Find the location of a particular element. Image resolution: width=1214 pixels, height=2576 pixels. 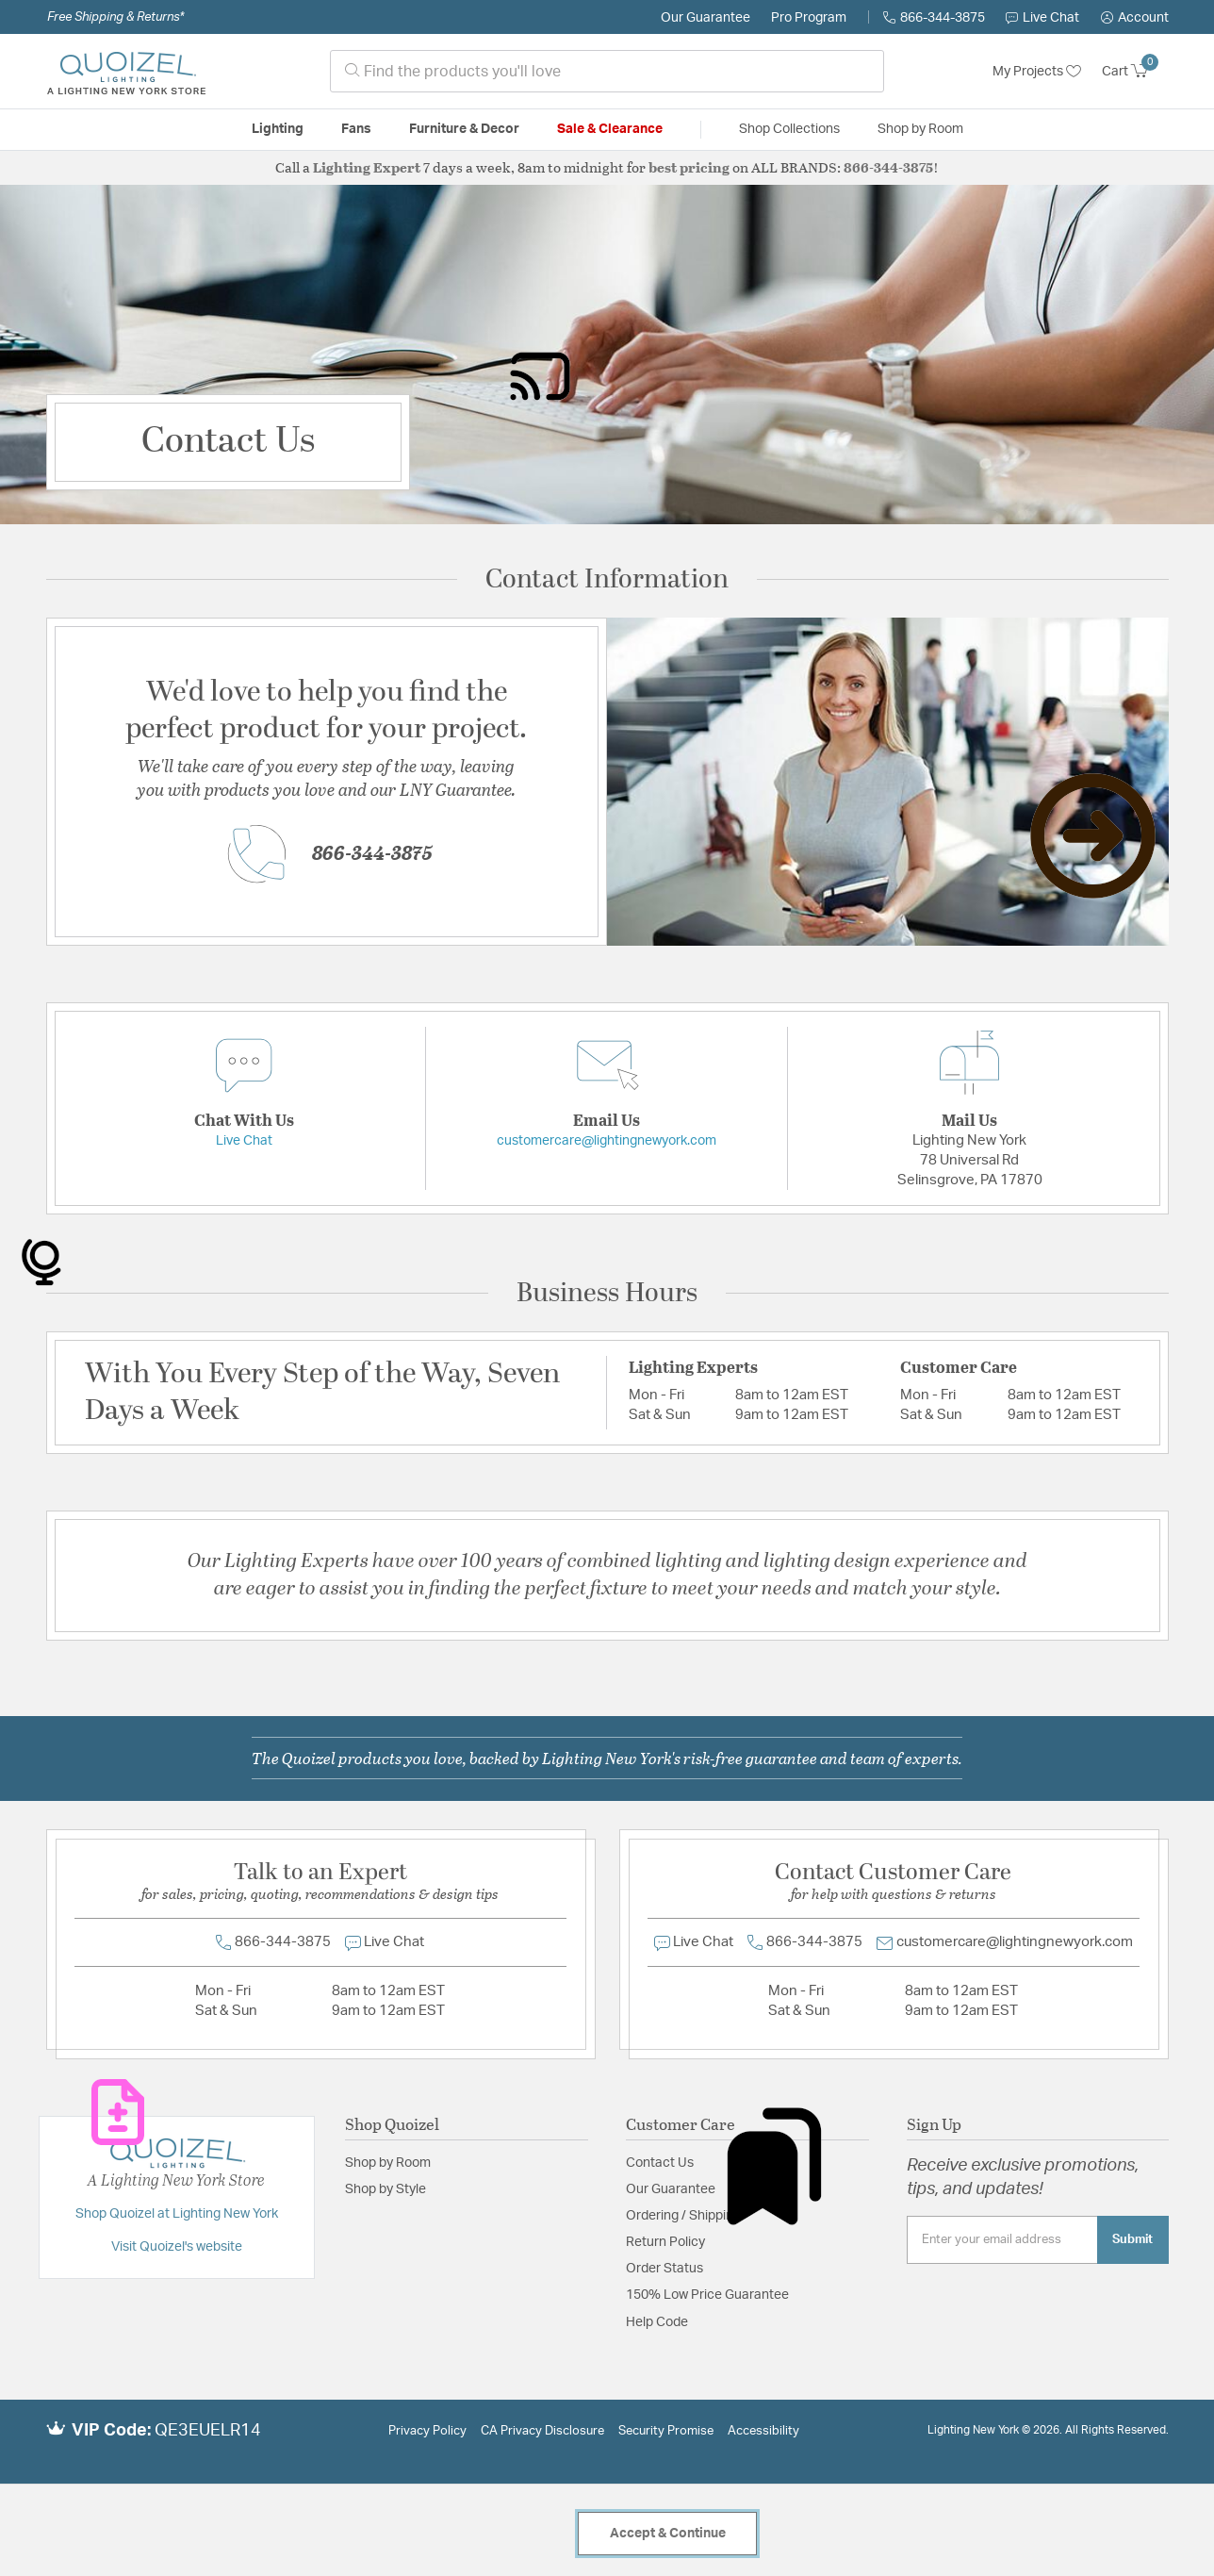

view your saved bookmarks is located at coordinates (774, 2166).